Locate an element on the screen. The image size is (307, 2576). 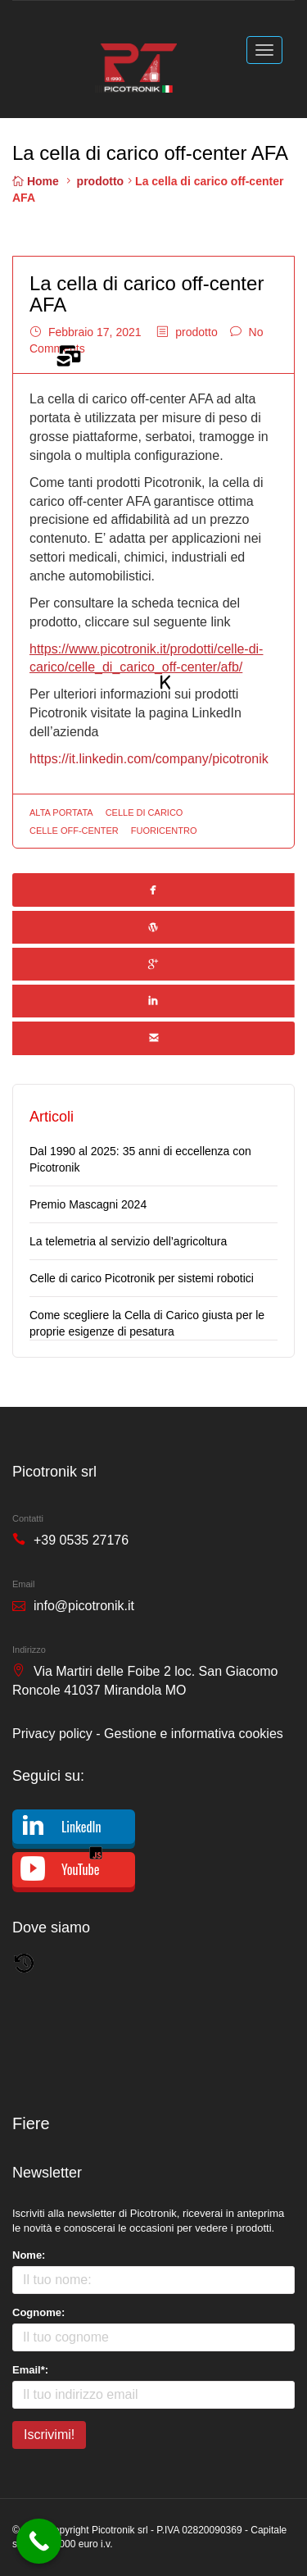
view history or recent activity is located at coordinates (24, 1963).